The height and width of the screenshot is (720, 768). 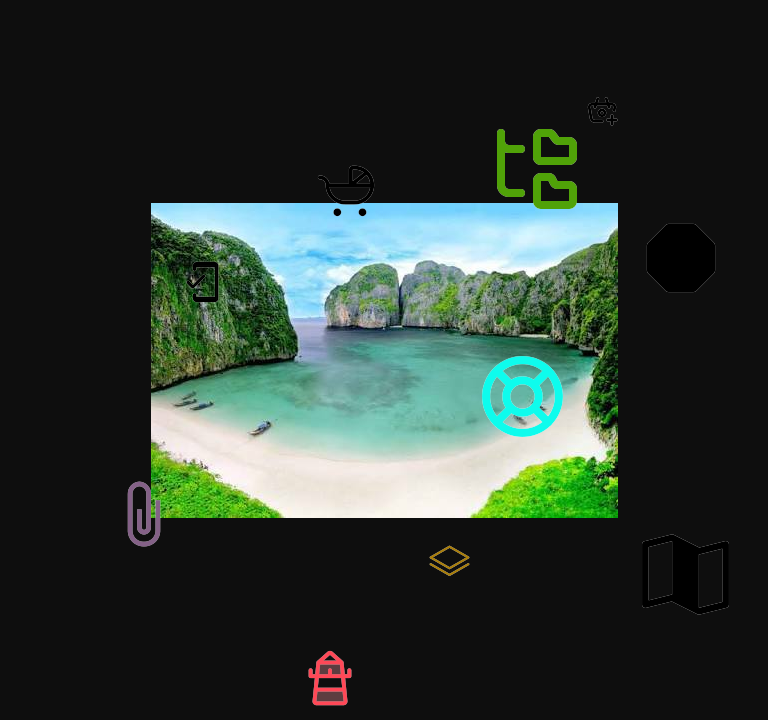 I want to click on browse directory structure, so click(x=537, y=169).